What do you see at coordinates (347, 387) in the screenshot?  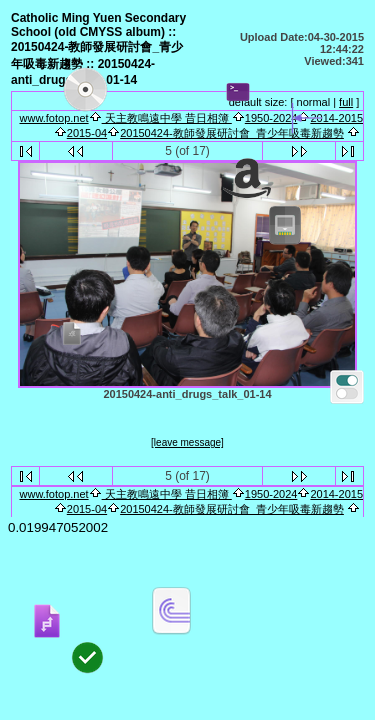 I see `open unity tweak tool settings` at bounding box center [347, 387].